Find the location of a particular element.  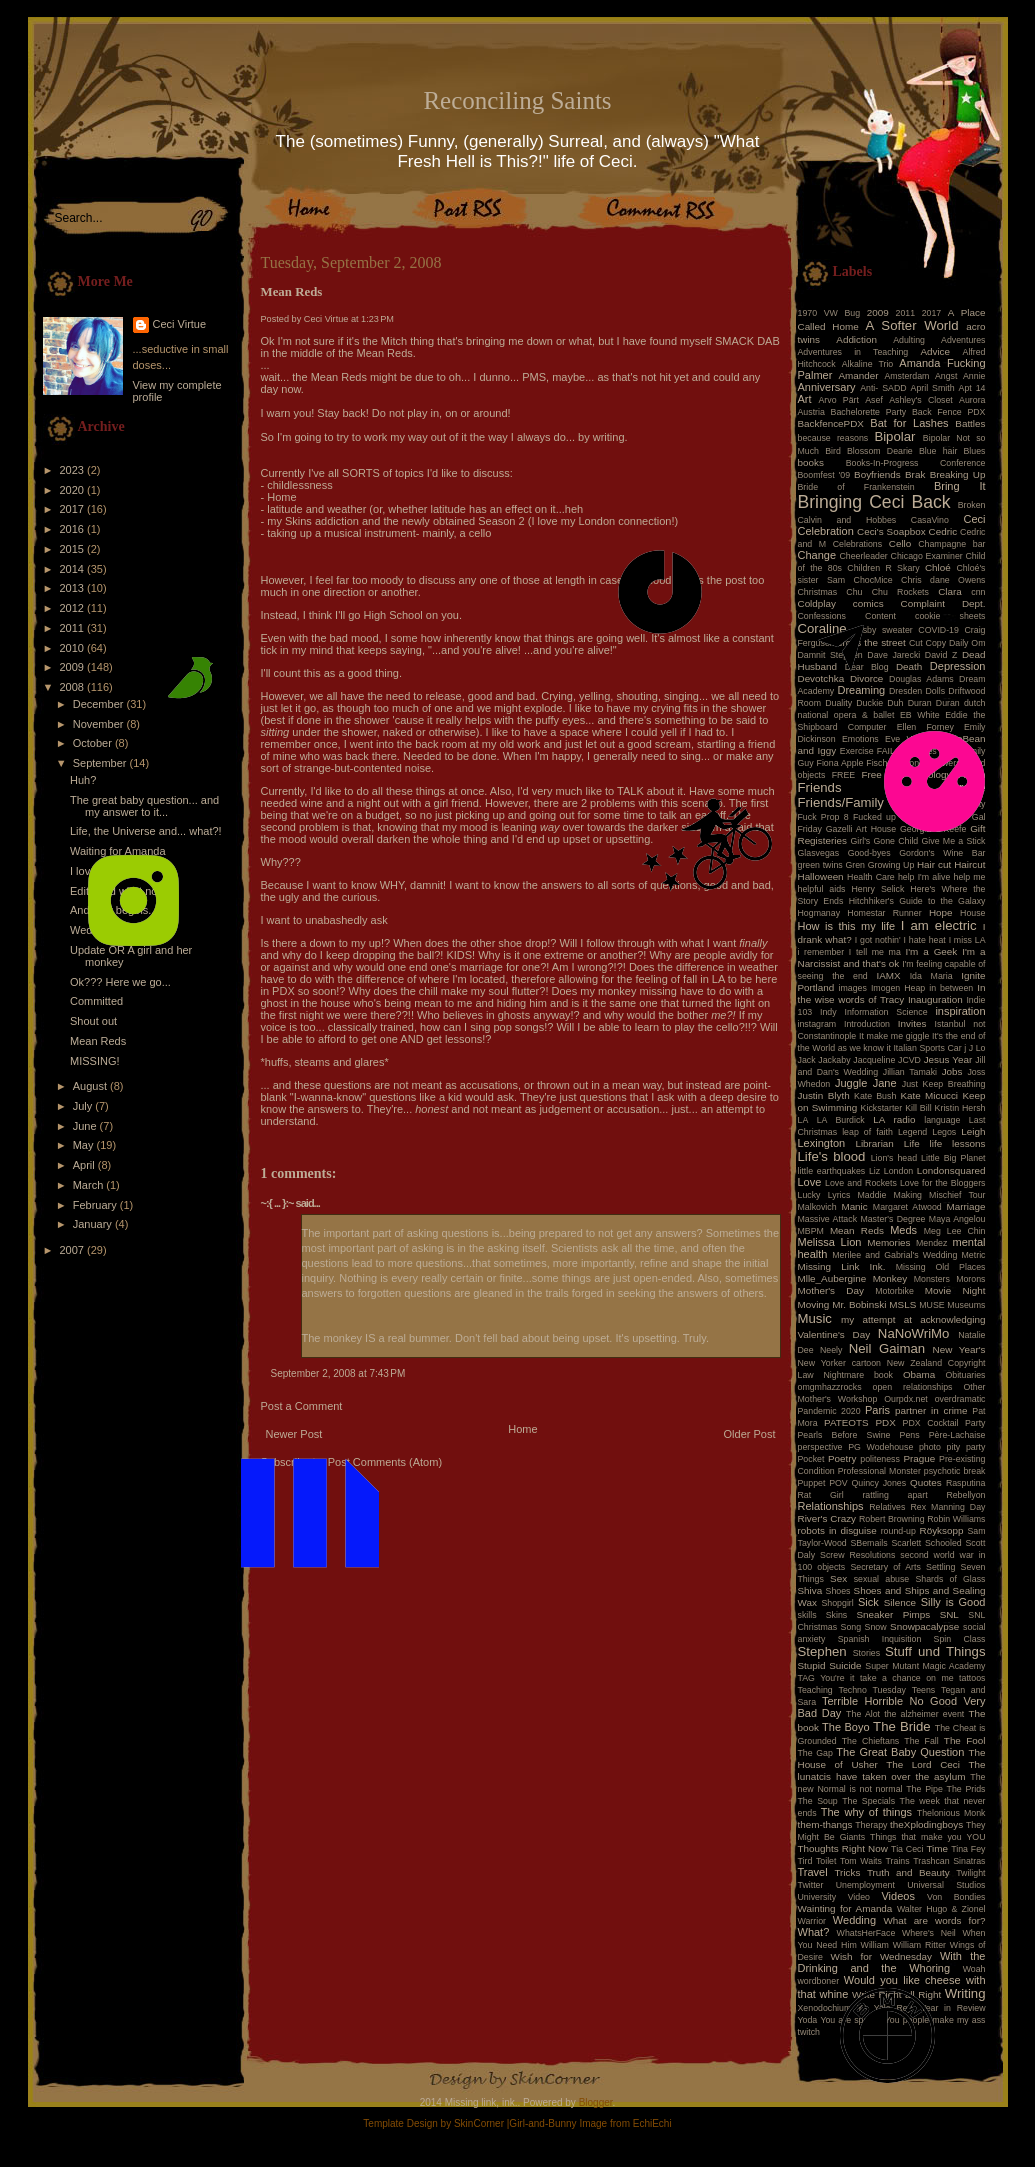

microstrategy company logo is located at coordinates (310, 1513).